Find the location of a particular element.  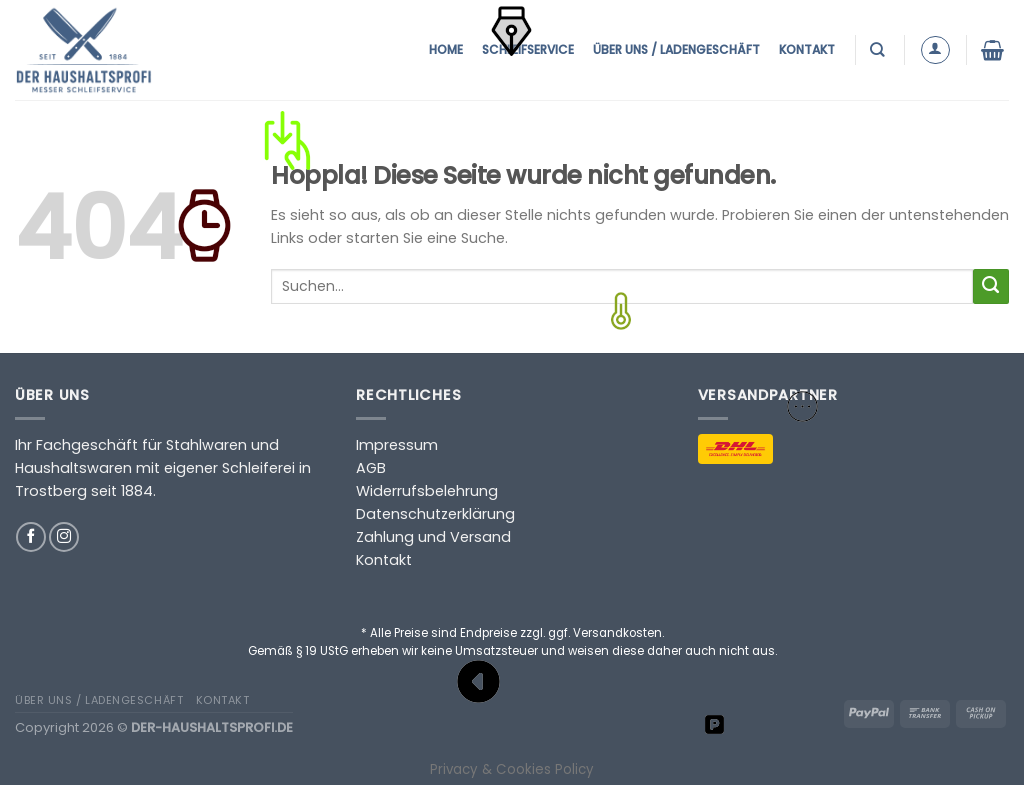

go back to the previous screen is located at coordinates (478, 681).